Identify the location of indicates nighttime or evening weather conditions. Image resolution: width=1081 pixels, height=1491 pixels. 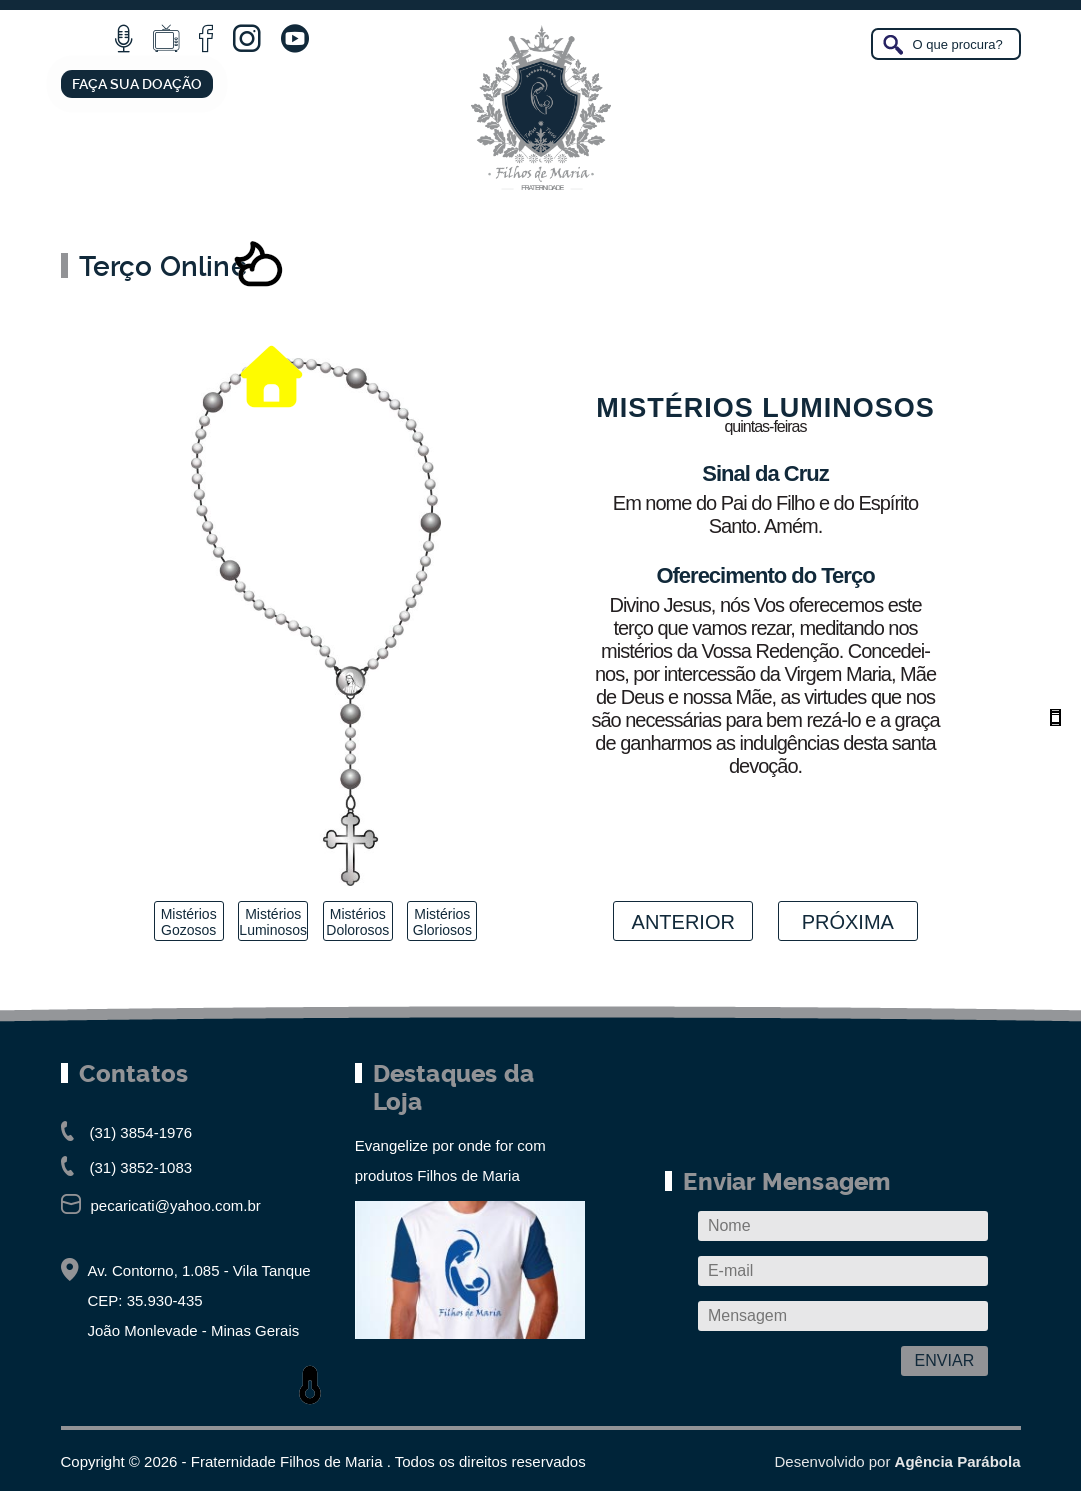
(257, 266).